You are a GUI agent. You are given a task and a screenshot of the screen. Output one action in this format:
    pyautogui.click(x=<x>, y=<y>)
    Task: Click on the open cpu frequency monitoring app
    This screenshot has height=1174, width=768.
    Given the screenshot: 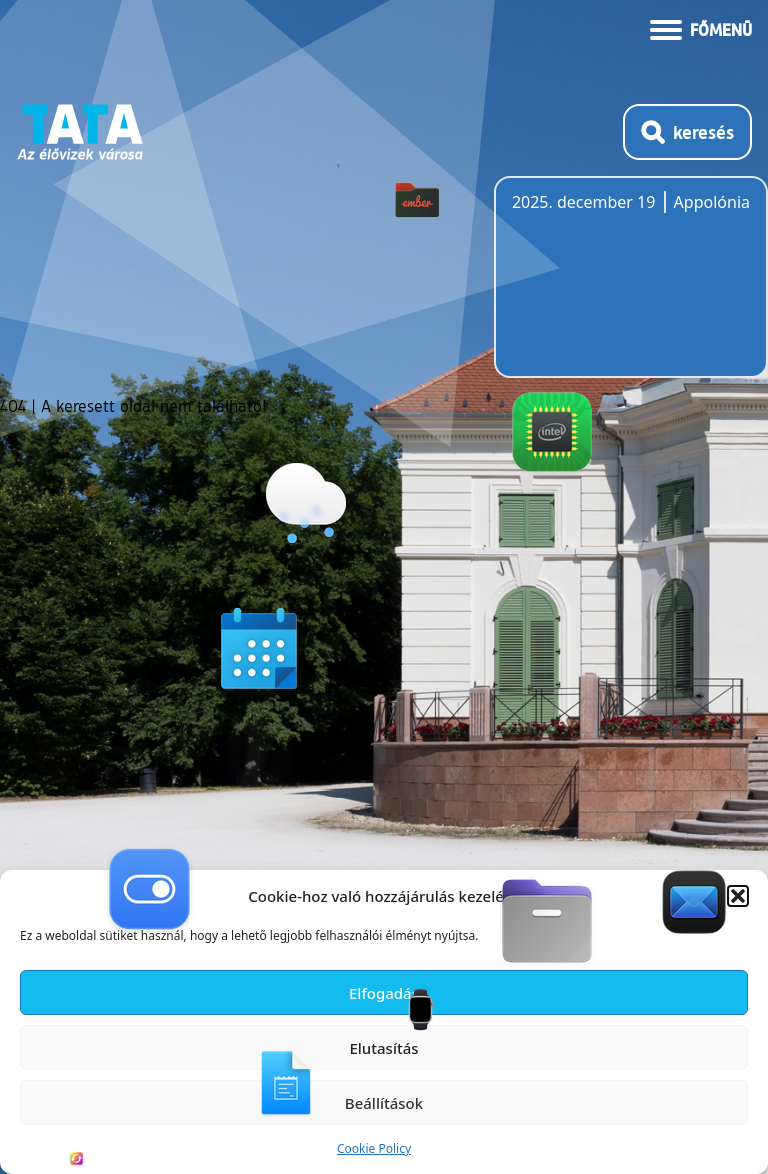 What is the action you would take?
    pyautogui.click(x=552, y=432)
    